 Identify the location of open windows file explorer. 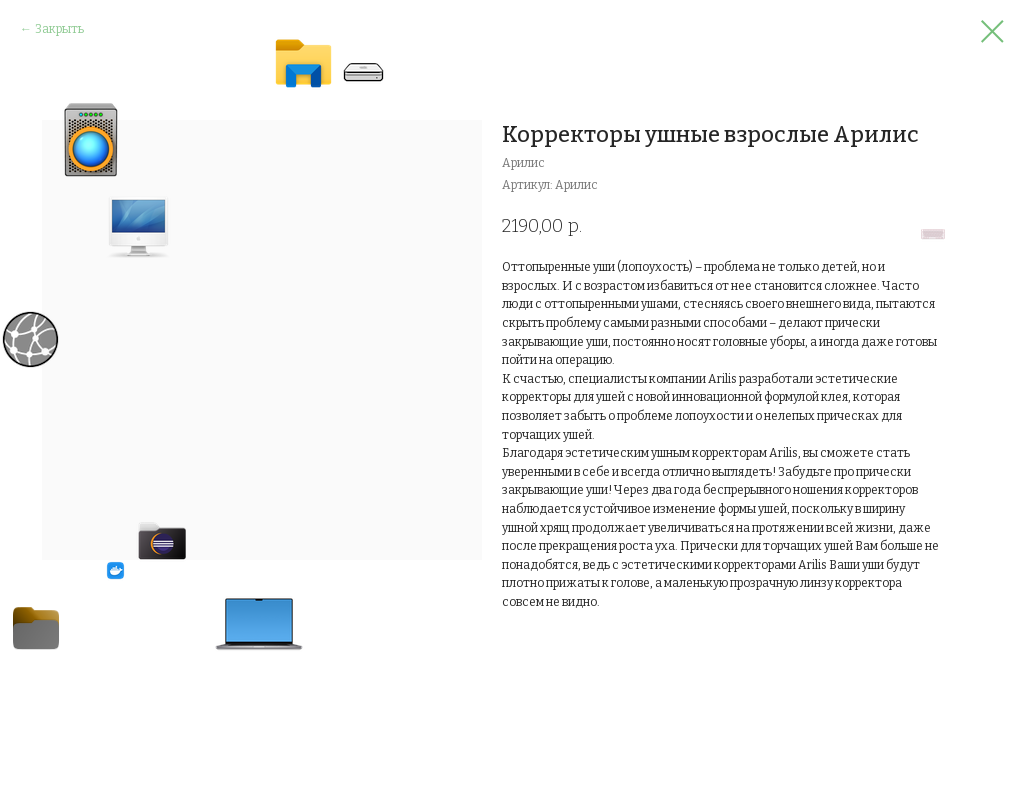
(303, 62).